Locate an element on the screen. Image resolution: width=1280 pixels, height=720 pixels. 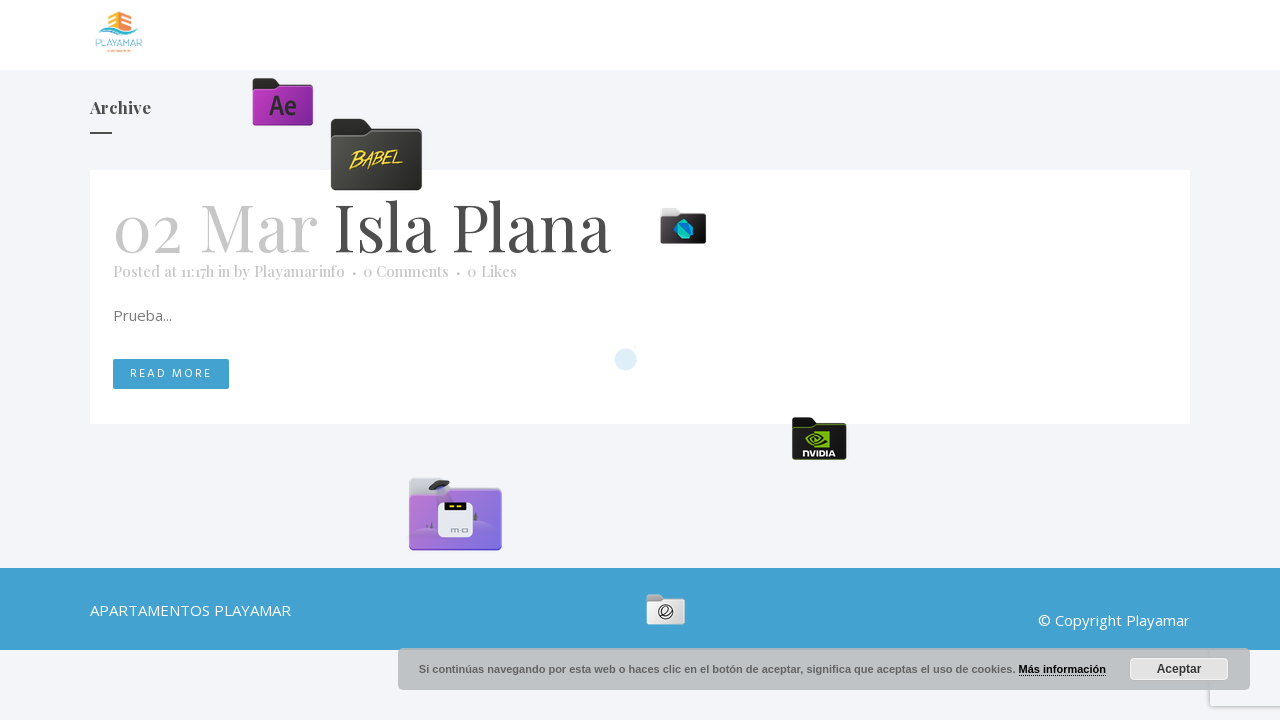
open nvidia application files folder is located at coordinates (819, 440).